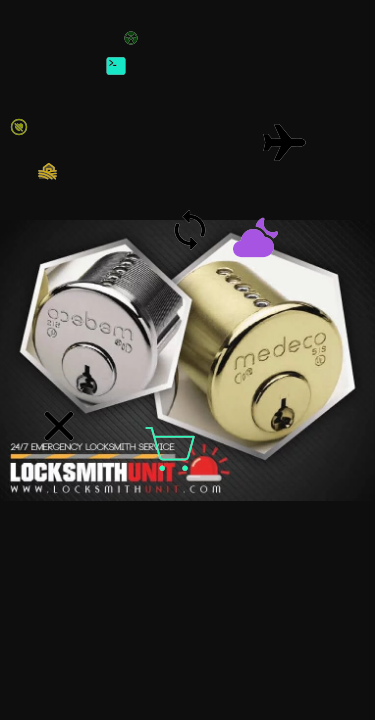 Image resolution: width=375 pixels, height=720 pixels. Describe the element at coordinates (47, 171) in the screenshot. I see `access farm or agricultural settings` at that location.